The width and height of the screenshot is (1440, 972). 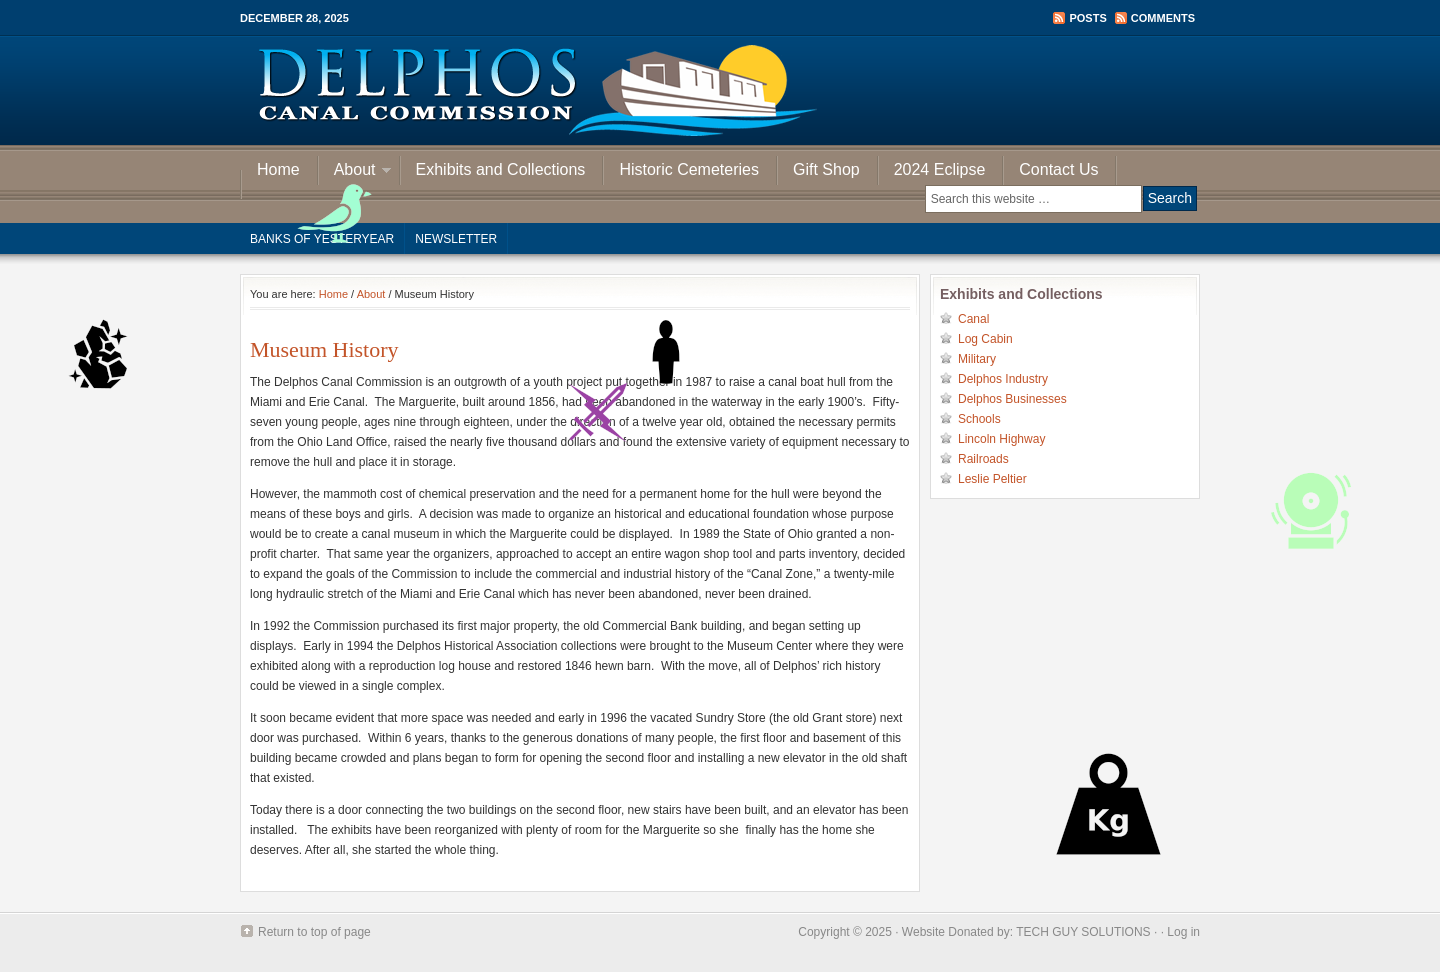 What do you see at coordinates (666, 352) in the screenshot?
I see `view your profile` at bounding box center [666, 352].